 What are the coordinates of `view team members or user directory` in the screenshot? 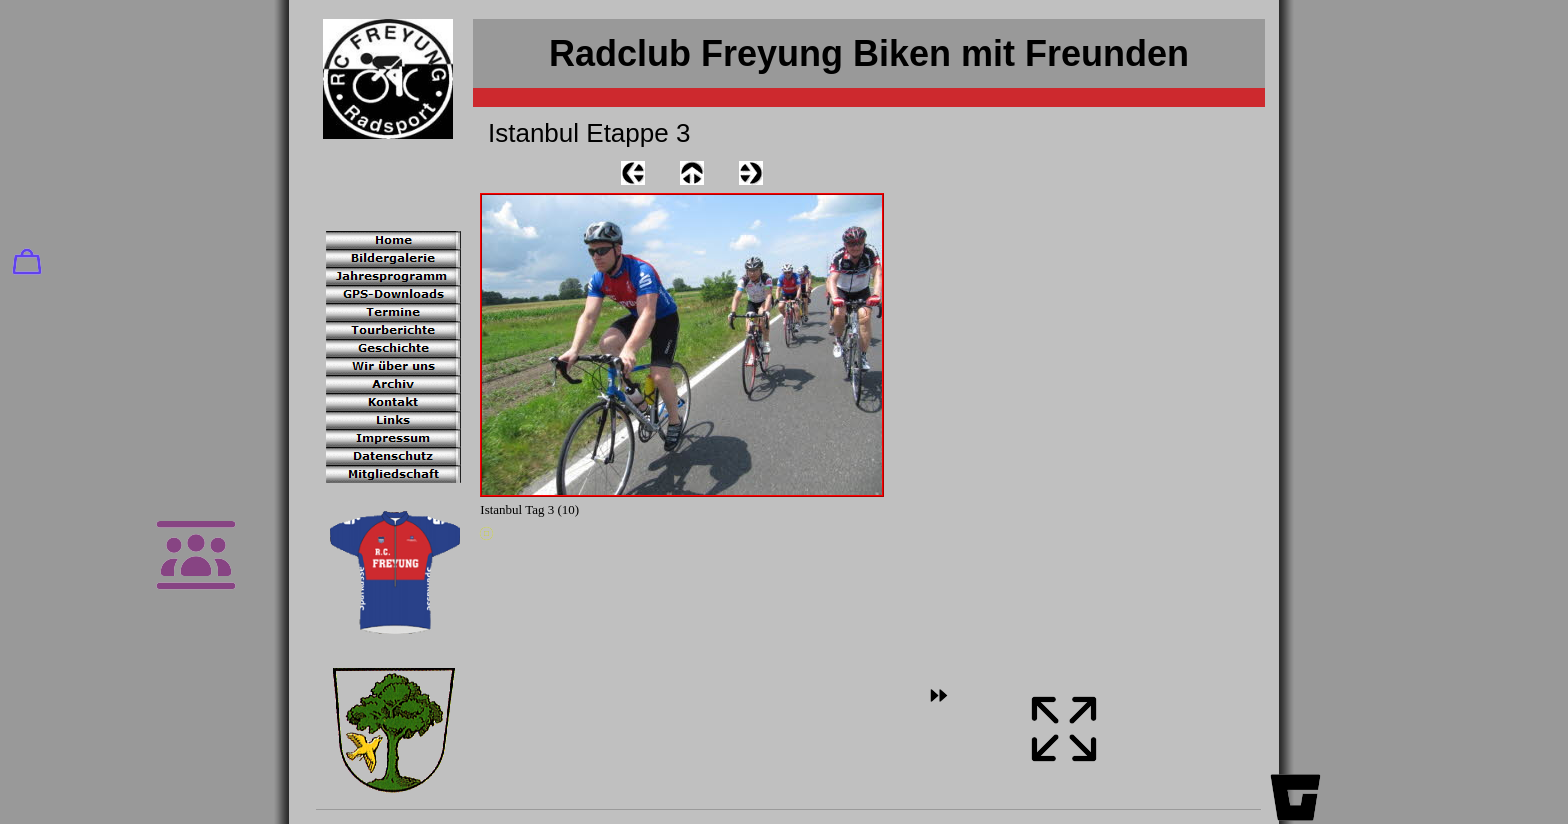 It's located at (196, 554).